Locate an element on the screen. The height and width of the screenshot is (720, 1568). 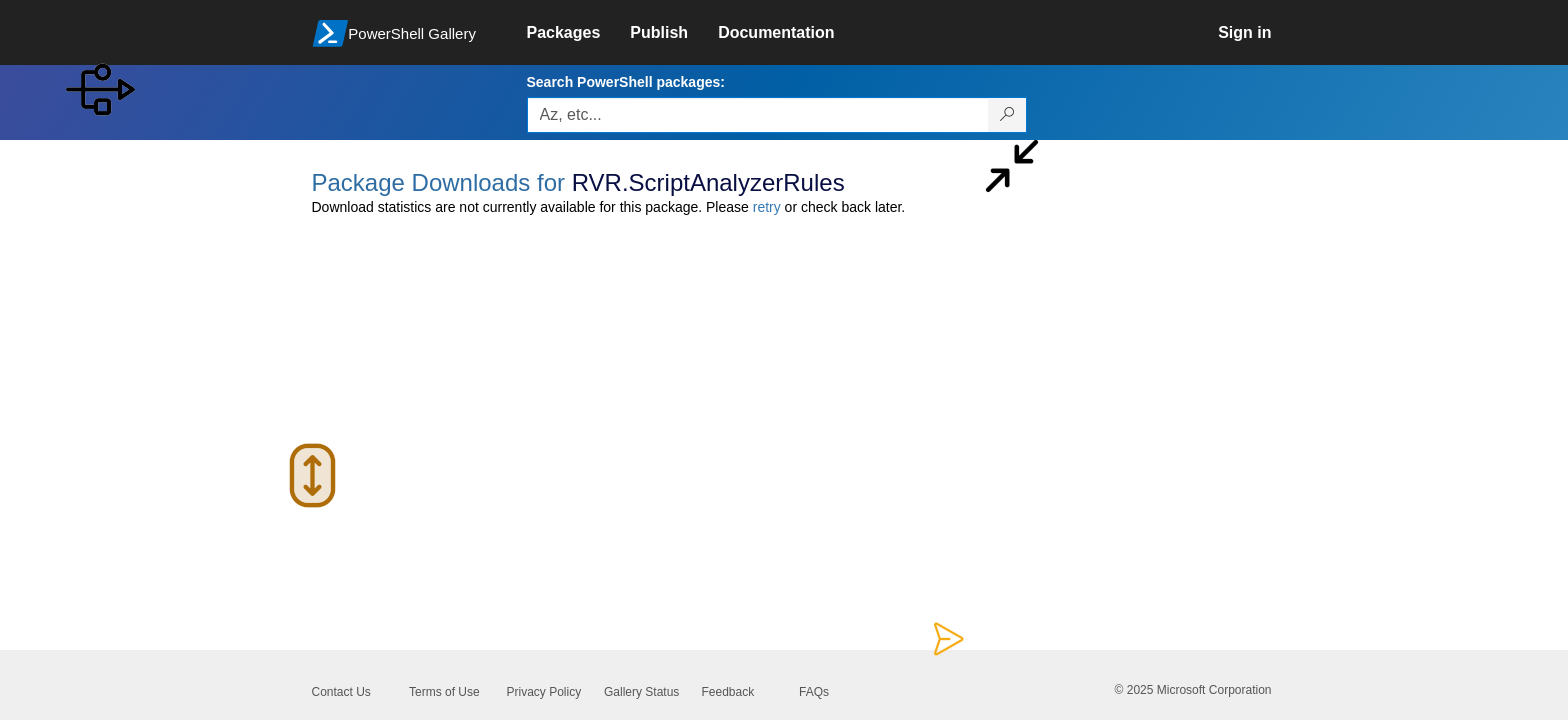
connect a usb device is located at coordinates (100, 89).